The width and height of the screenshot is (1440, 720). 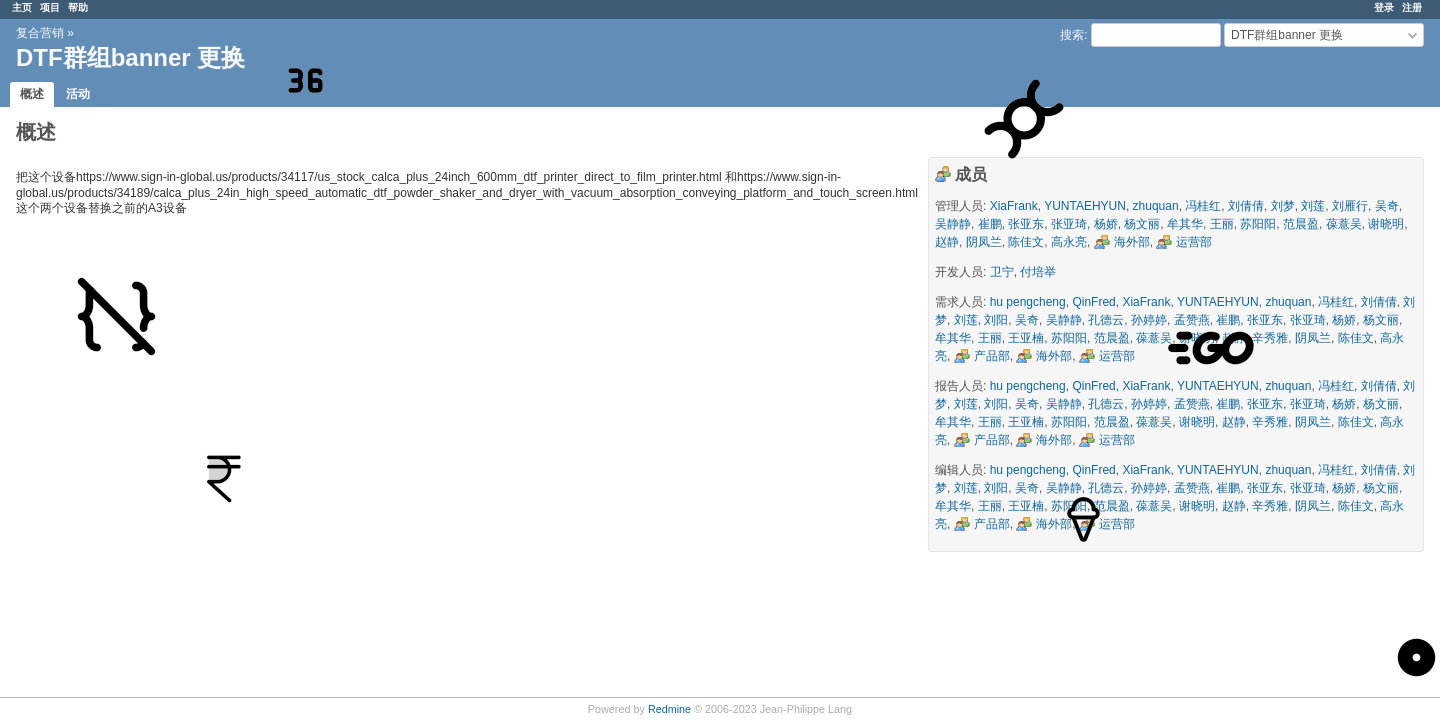 I want to click on go programming language logo, so click(x=1213, y=348).